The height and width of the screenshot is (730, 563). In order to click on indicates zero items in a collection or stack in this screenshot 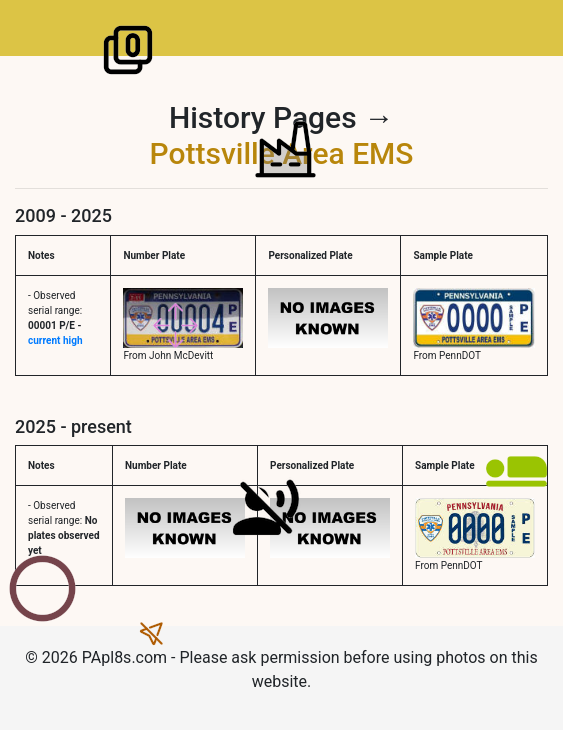, I will do `click(128, 50)`.